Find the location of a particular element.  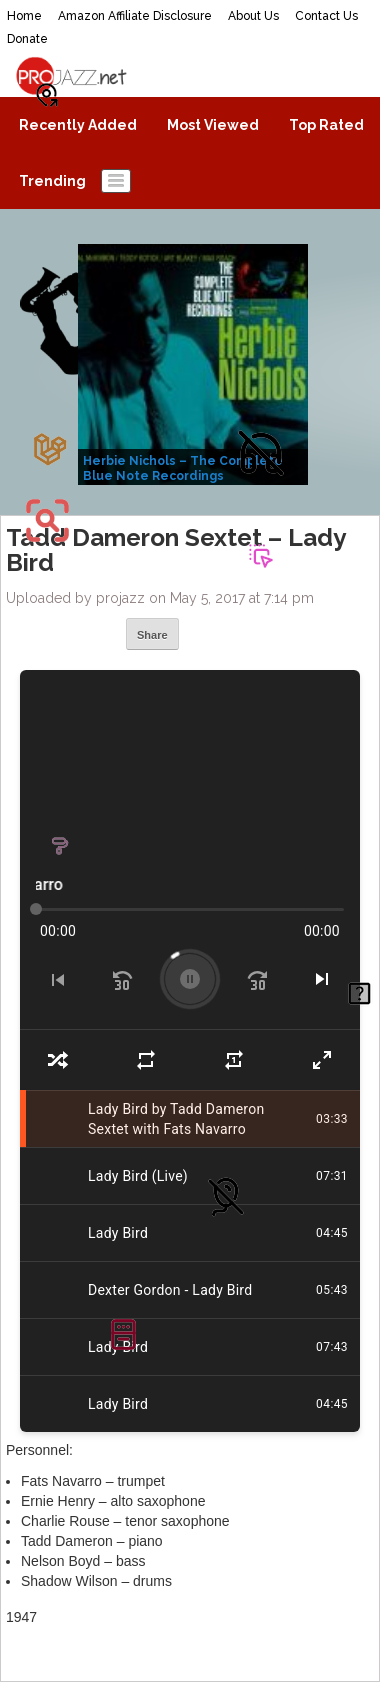

scan or search within a selected area is located at coordinates (47, 520).